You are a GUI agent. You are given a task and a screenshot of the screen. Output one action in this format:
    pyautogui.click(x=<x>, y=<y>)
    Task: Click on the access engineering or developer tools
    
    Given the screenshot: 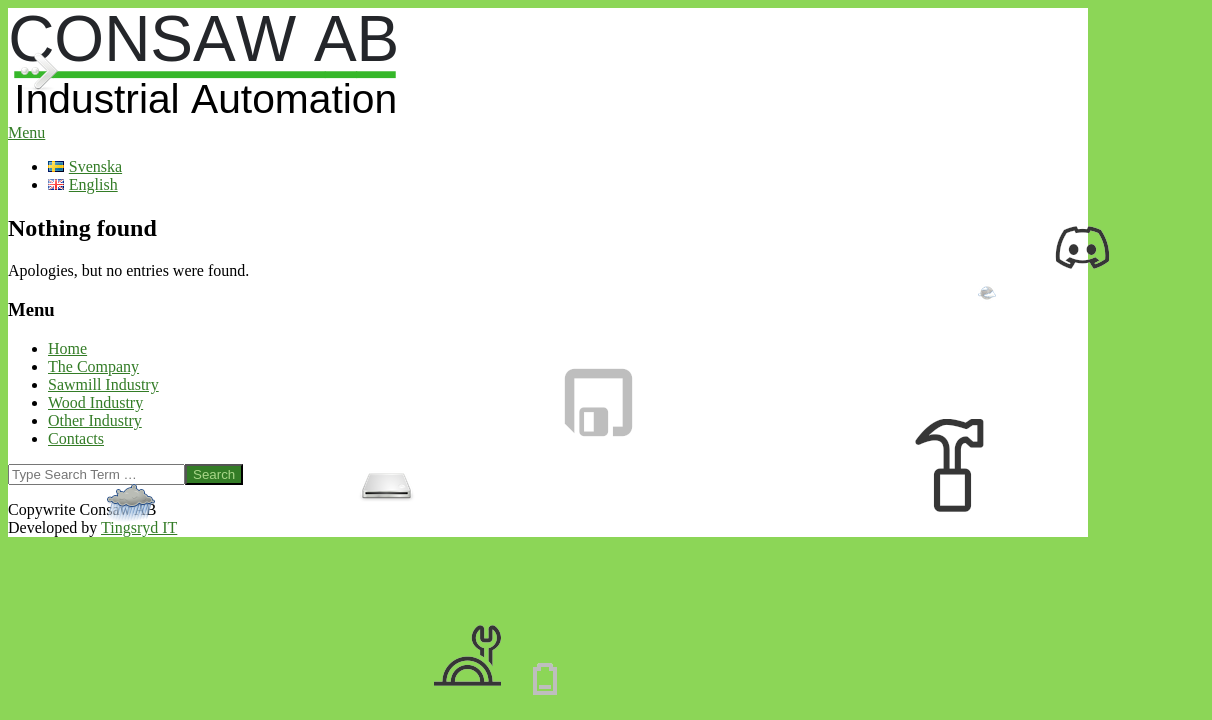 What is the action you would take?
    pyautogui.click(x=467, y=656)
    